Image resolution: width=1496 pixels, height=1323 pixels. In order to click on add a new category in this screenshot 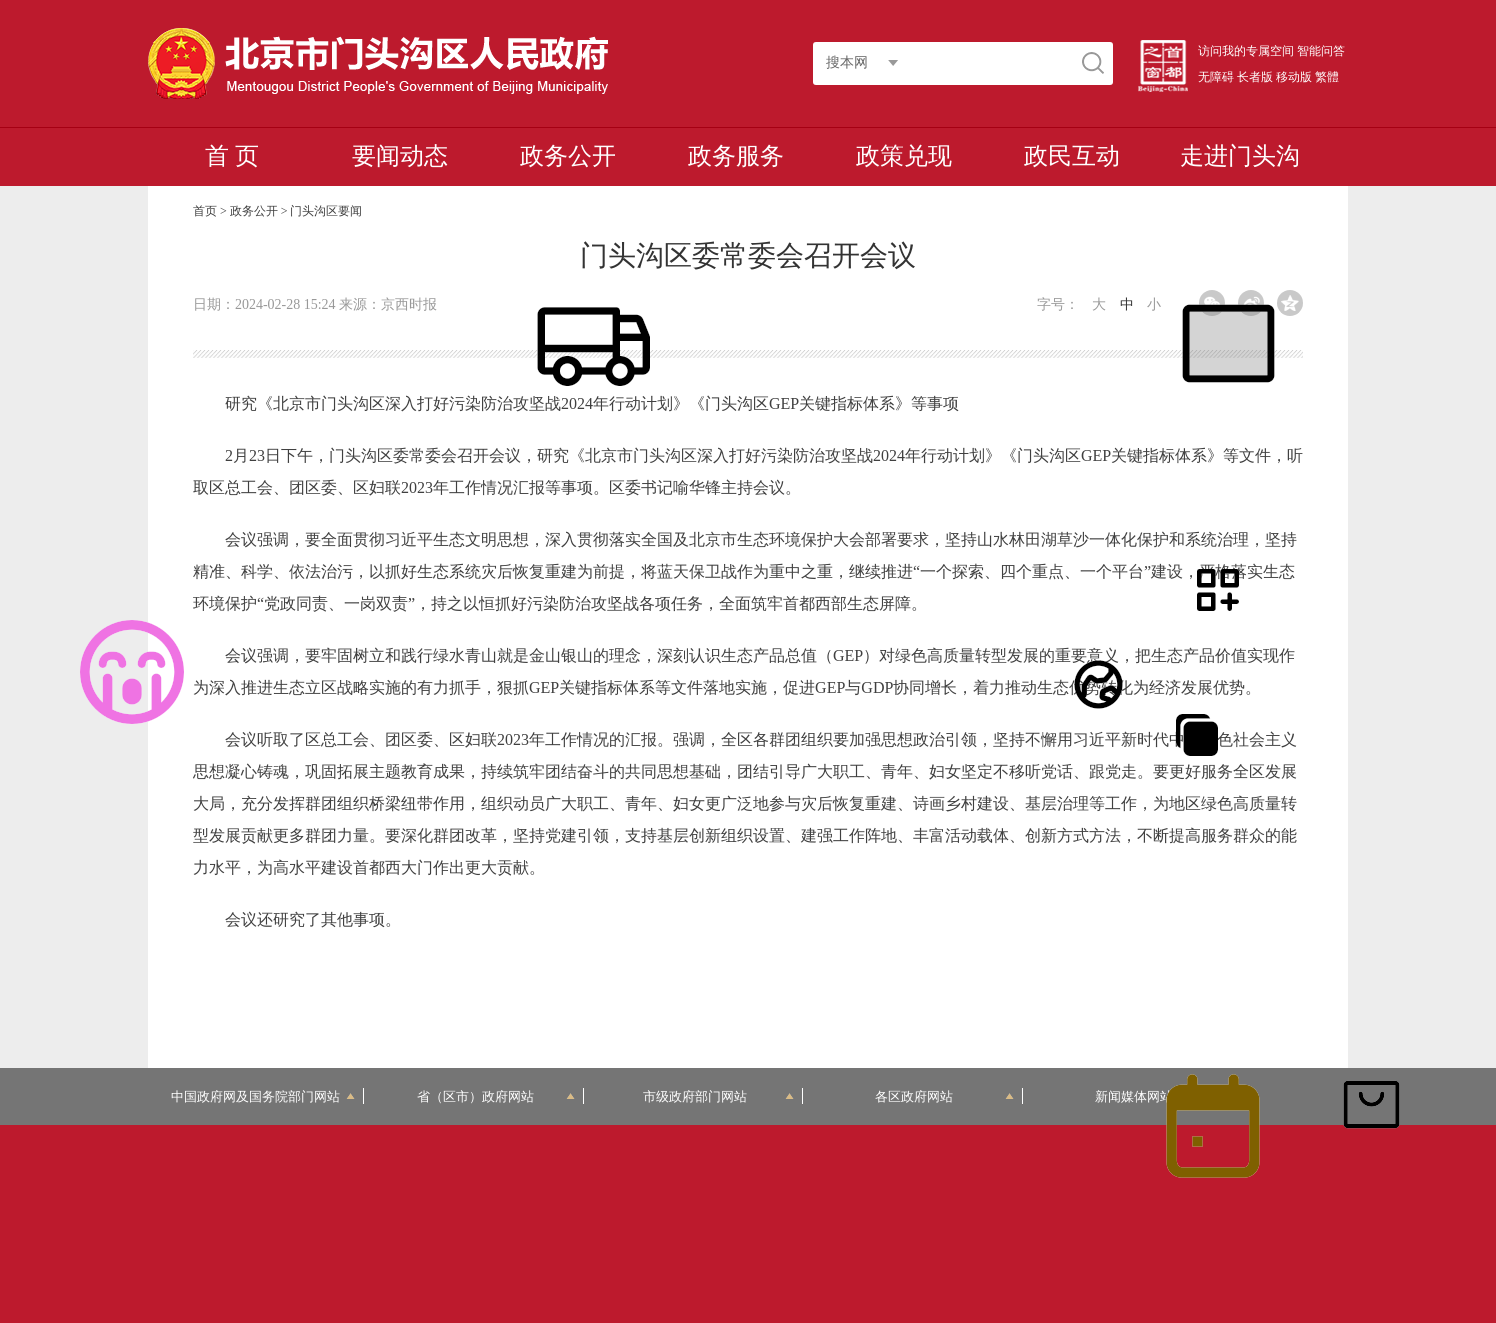, I will do `click(1218, 590)`.